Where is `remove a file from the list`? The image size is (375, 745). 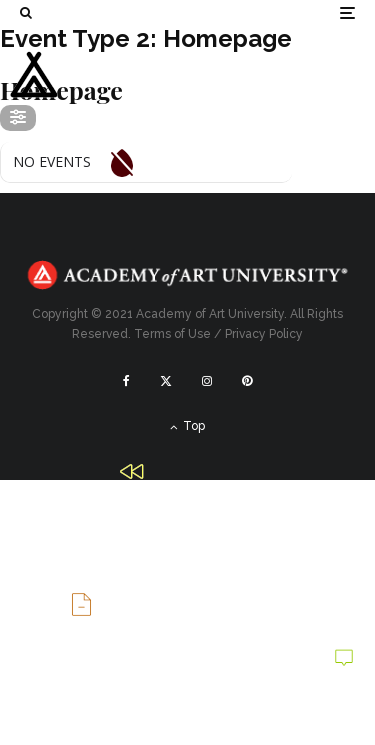 remove a file from the list is located at coordinates (81, 604).